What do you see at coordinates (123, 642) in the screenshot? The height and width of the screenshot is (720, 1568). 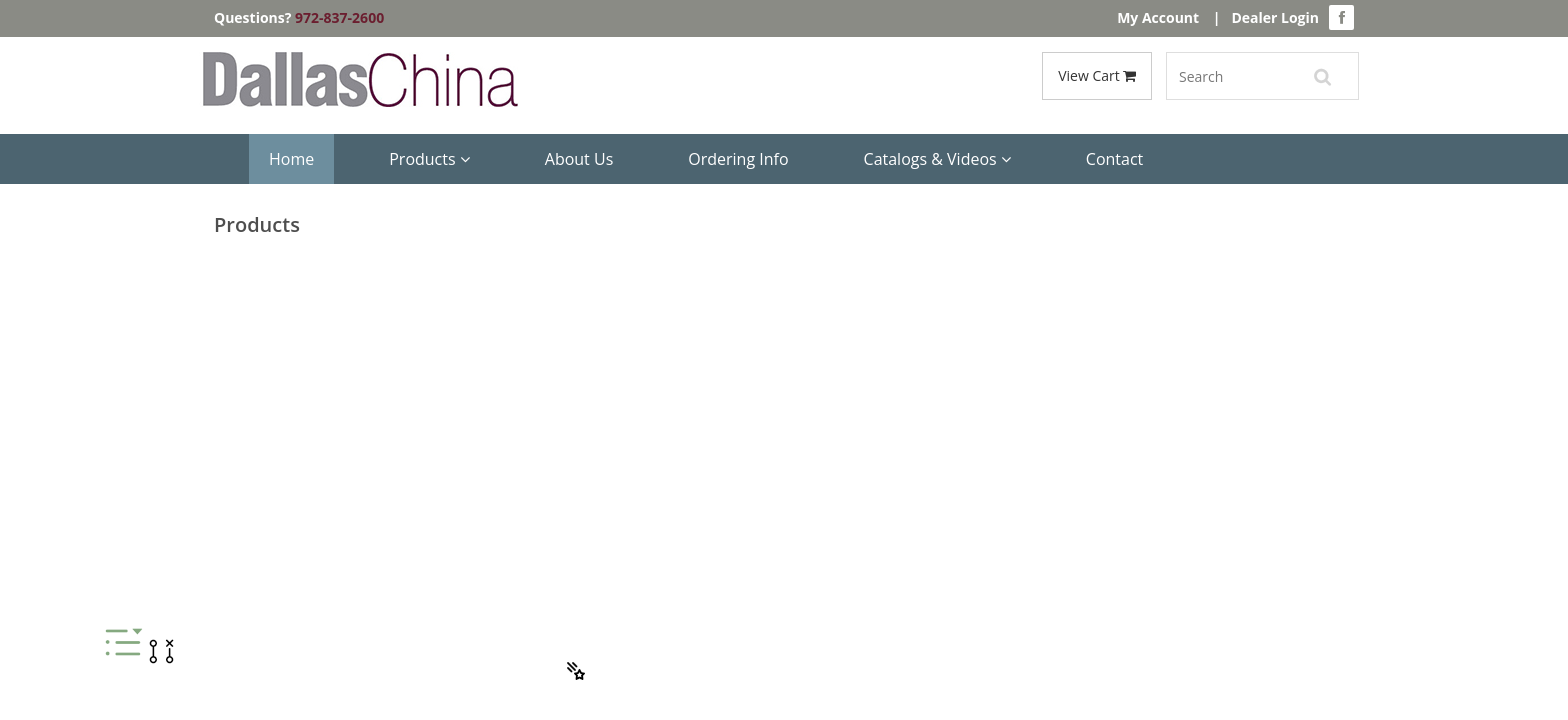 I see `select multiple items from a list` at bounding box center [123, 642].